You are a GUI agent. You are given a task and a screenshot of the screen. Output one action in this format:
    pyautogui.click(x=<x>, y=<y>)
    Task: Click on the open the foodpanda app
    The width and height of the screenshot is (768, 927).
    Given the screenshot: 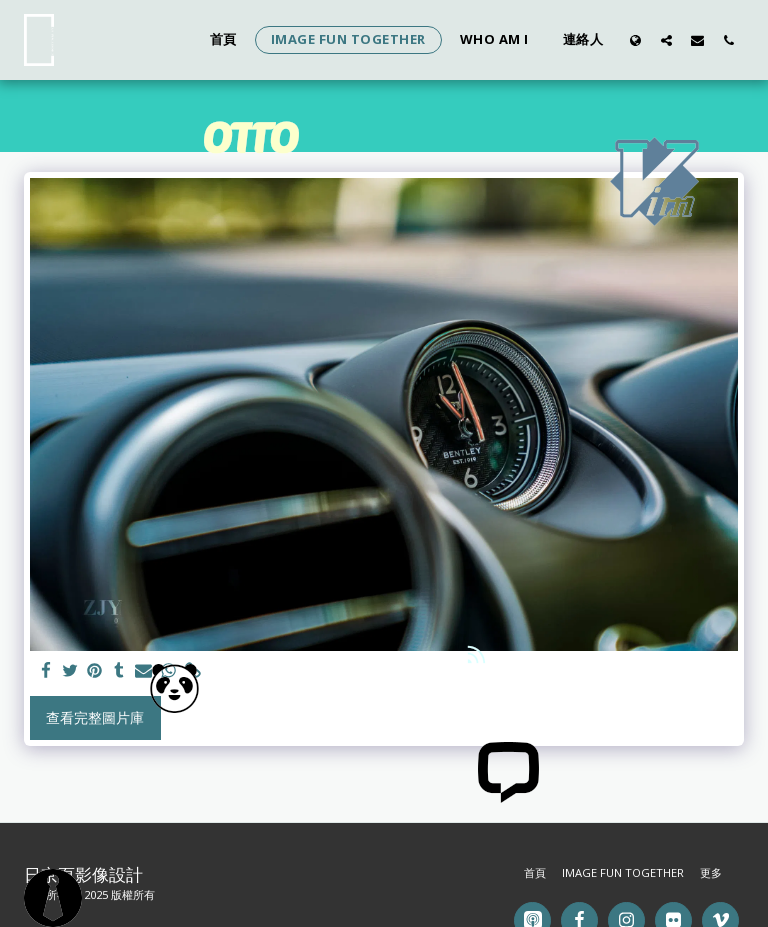 What is the action you would take?
    pyautogui.click(x=174, y=688)
    